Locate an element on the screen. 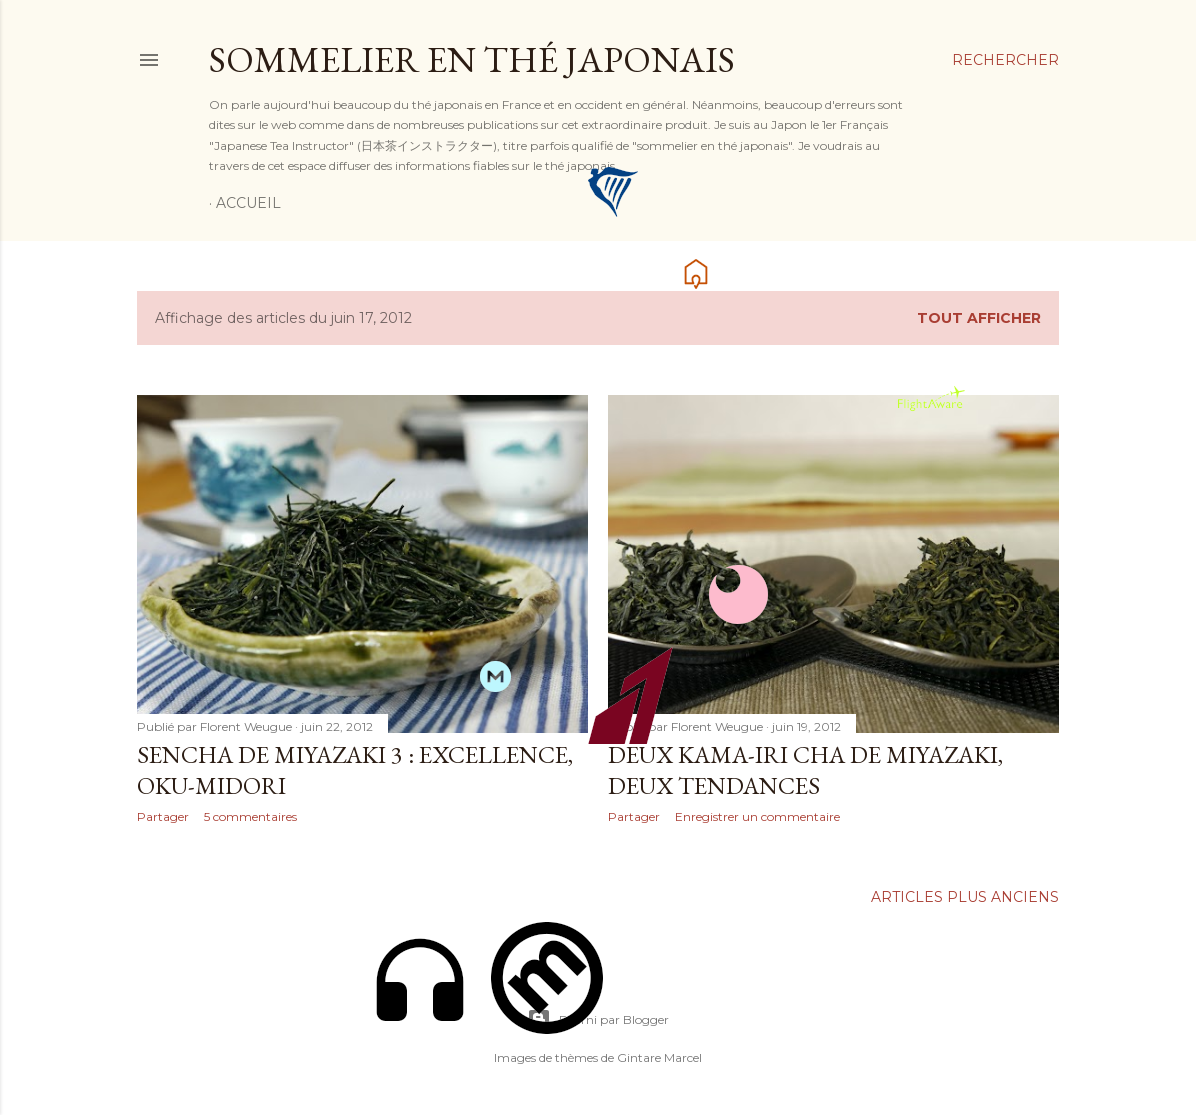 This screenshot has width=1196, height=1115. visit metacritic website is located at coordinates (547, 978).